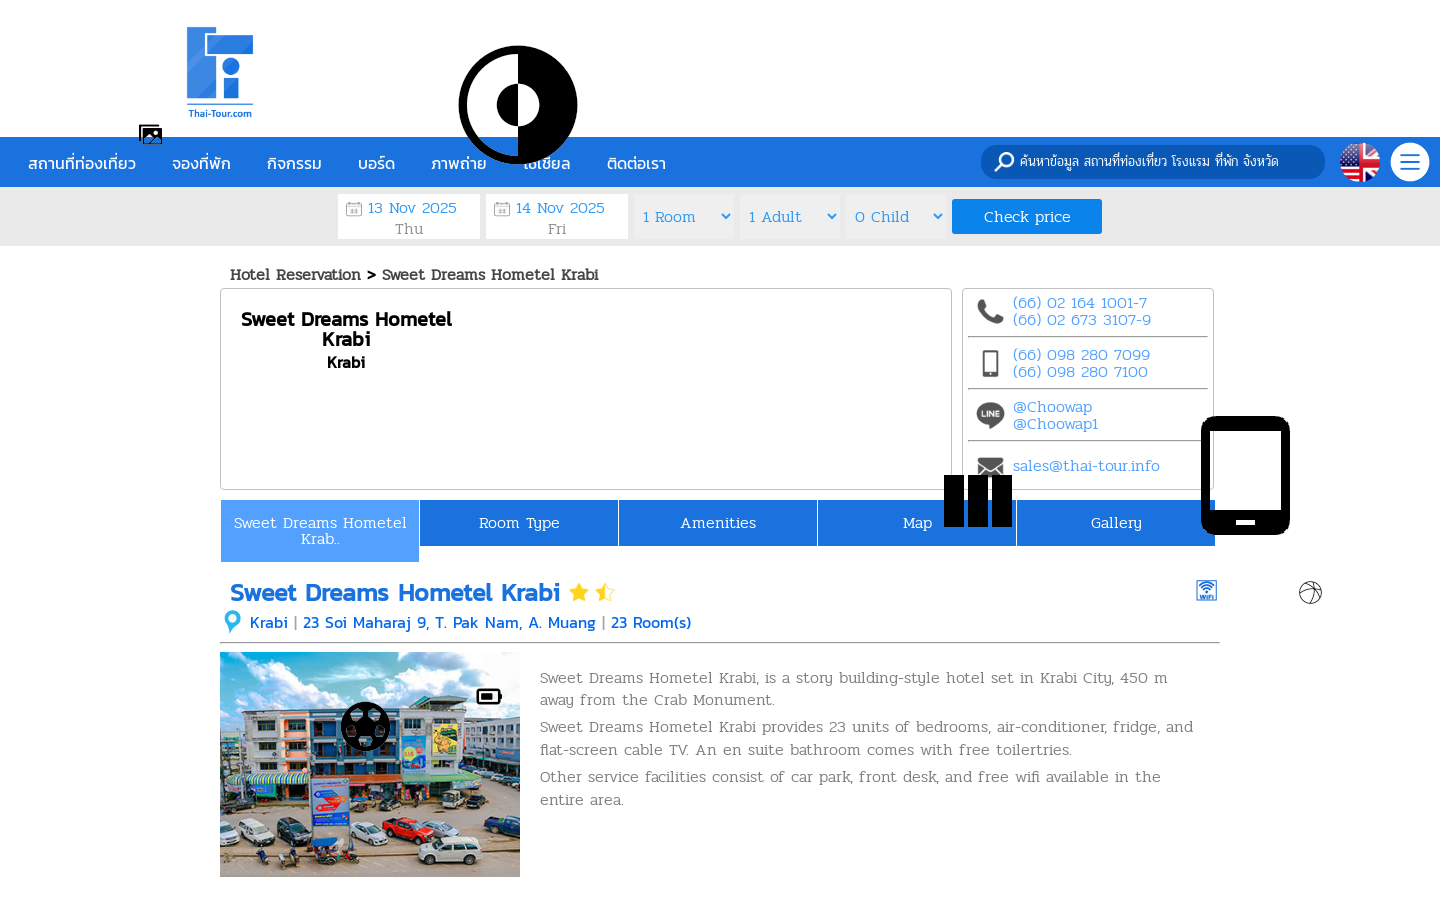  I want to click on switch to column view layout, so click(976, 503).